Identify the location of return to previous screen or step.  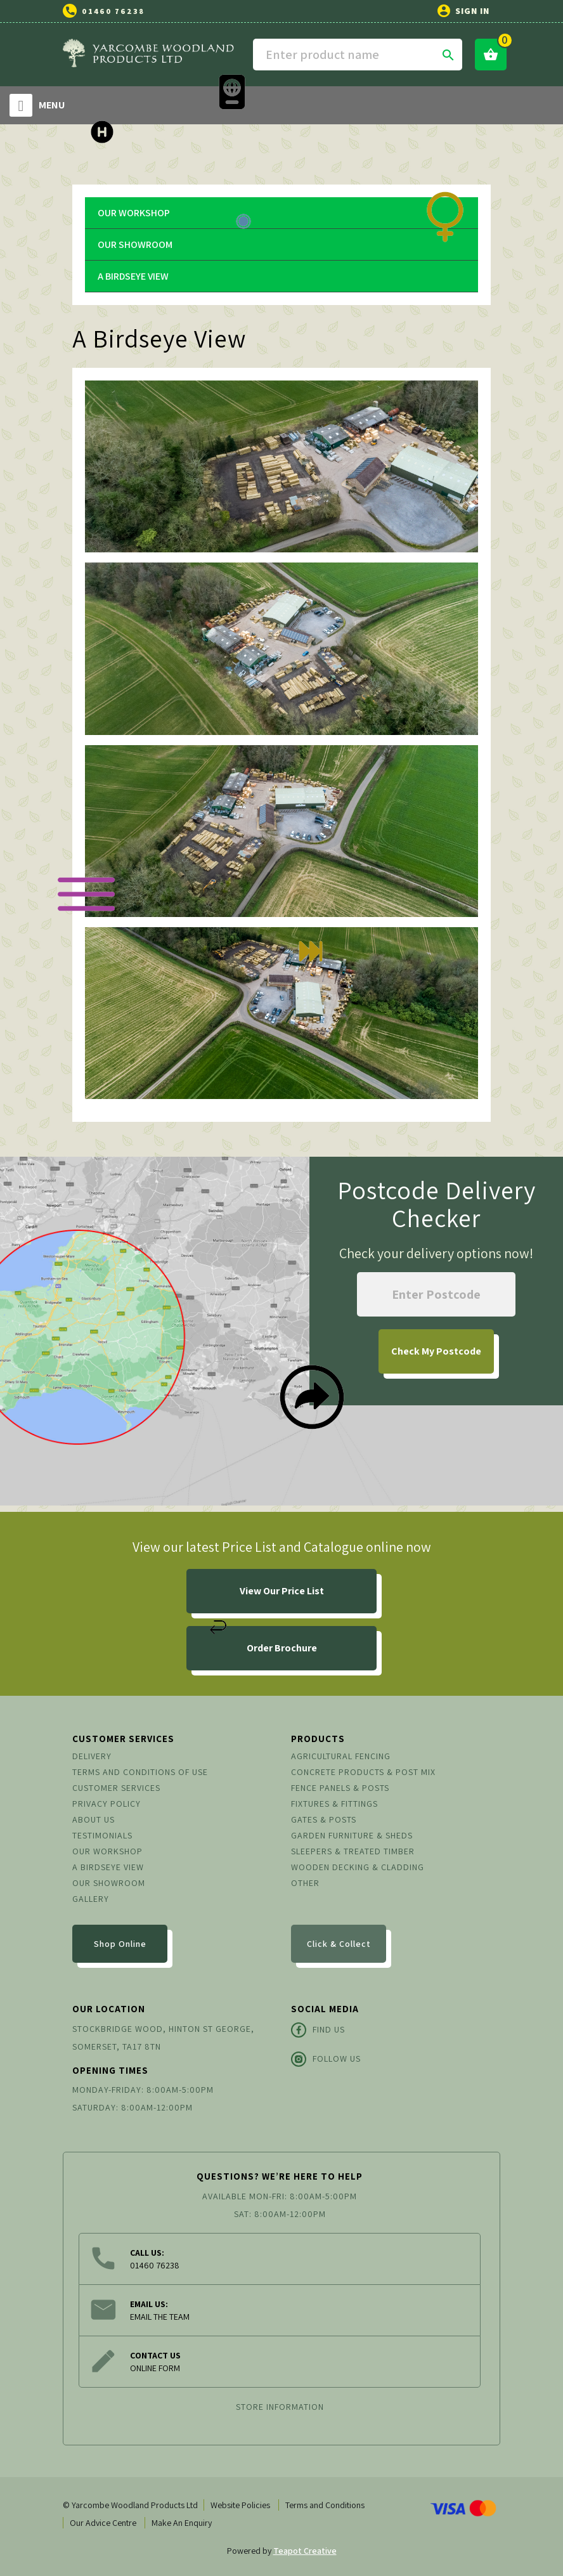
(218, 1627).